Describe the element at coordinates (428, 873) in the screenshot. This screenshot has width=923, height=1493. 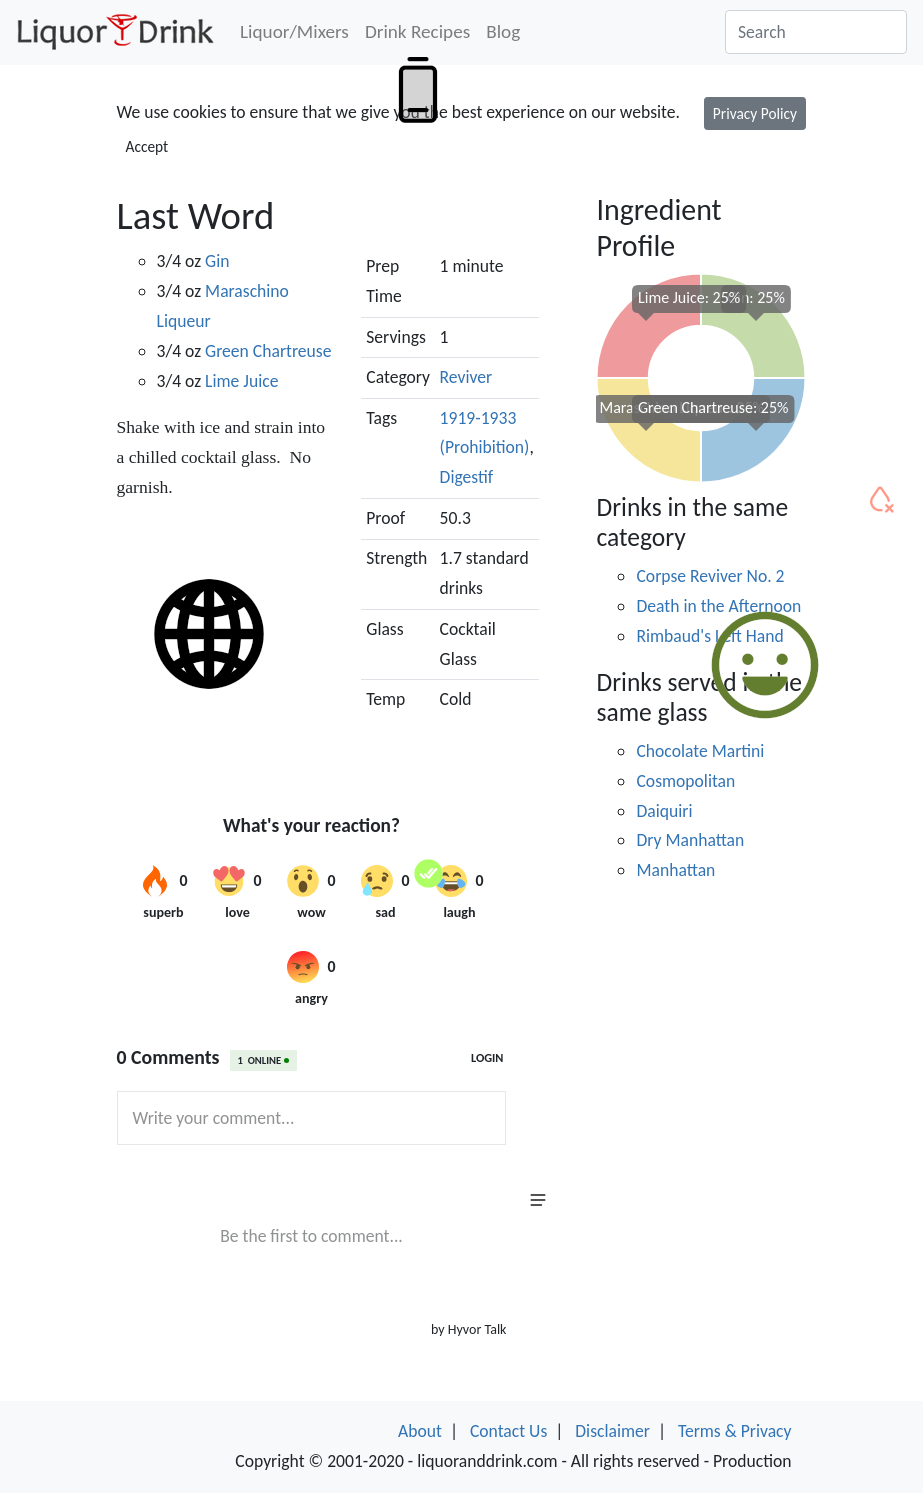
I see `indicates task or item has been fully completed` at that location.